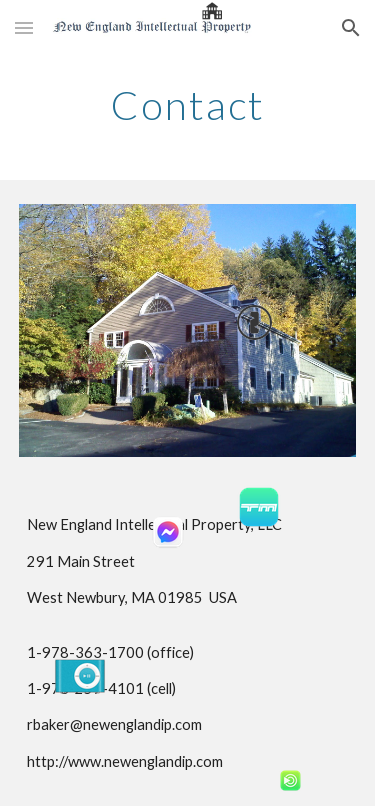 This screenshot has height=806, width=375. Describe the element at coordinates (211, 11) in the screenshot. I see `access educational apps and resources` at that location.